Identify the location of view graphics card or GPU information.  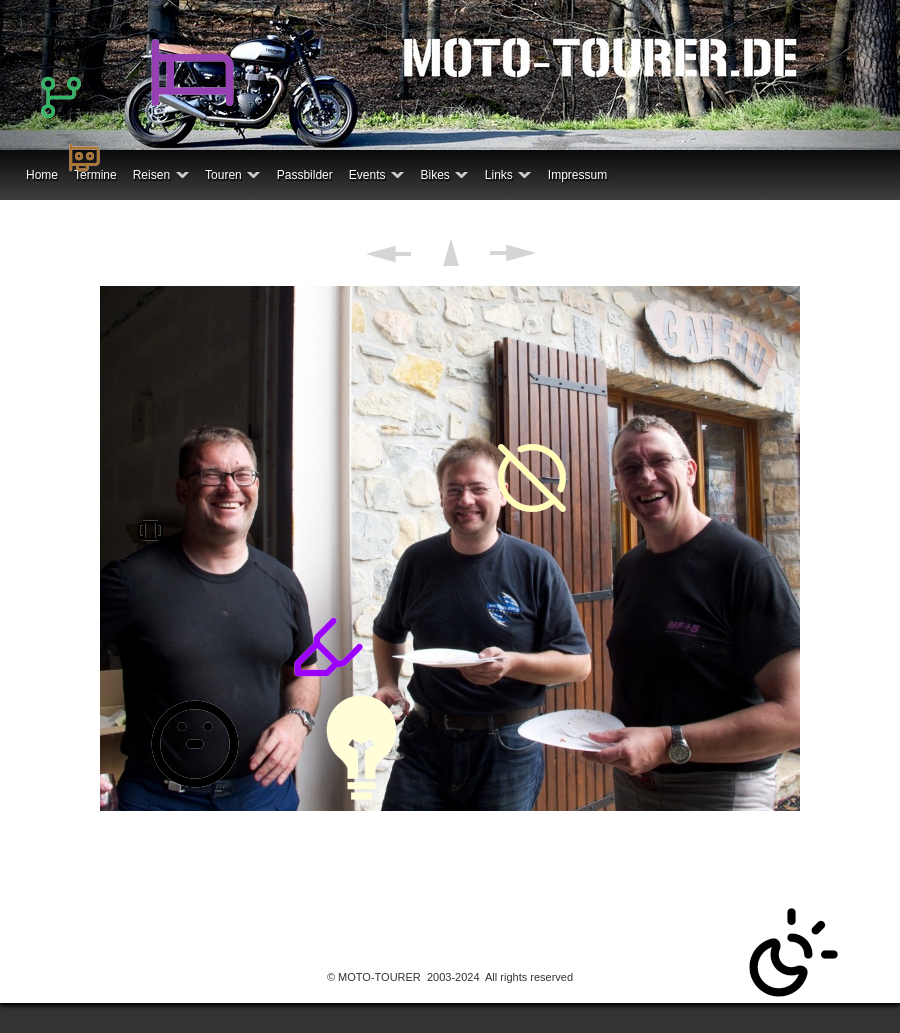
(84, 157).